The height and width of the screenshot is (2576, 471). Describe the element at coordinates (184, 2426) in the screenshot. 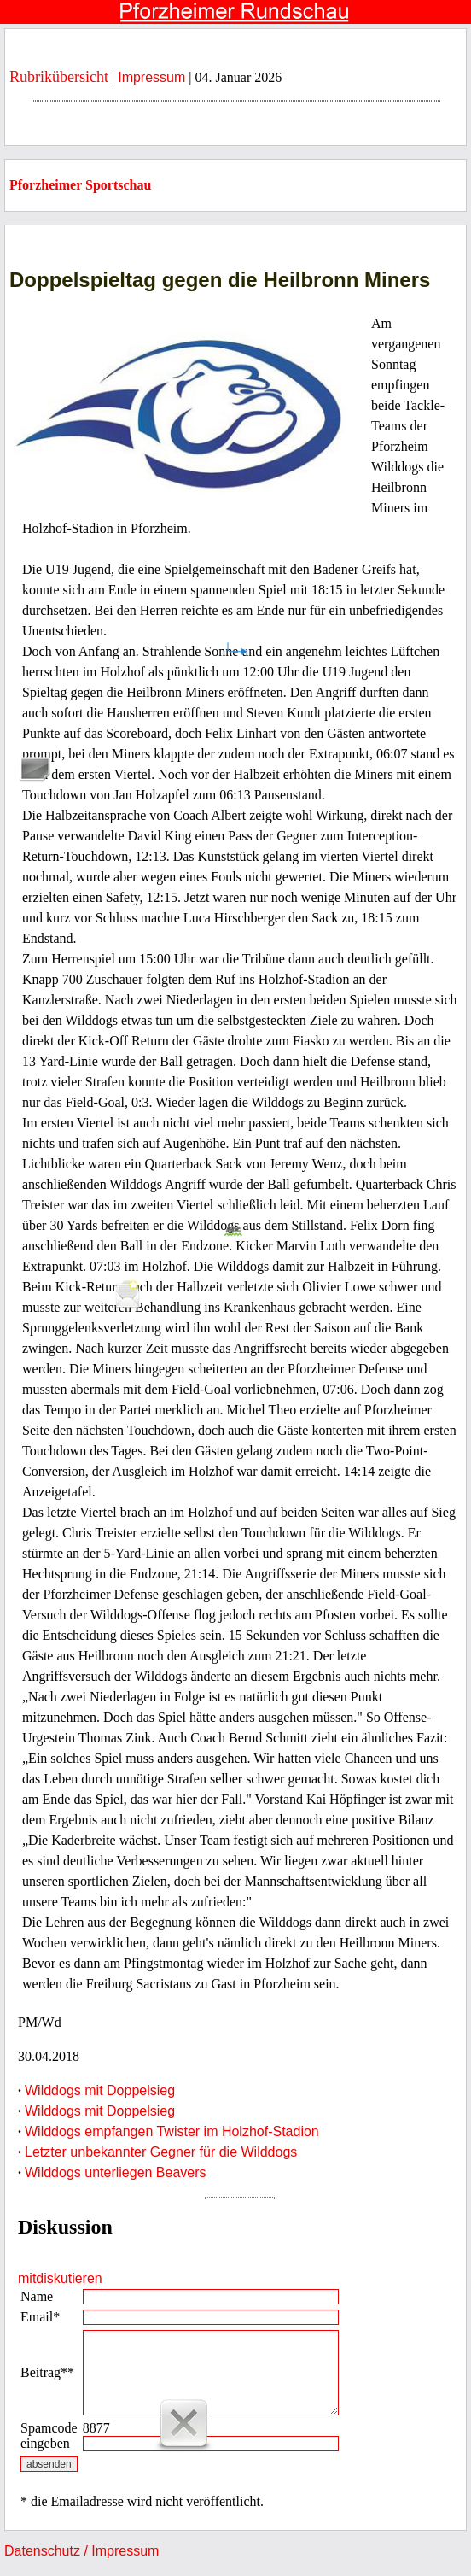

I see `indicates a file or content that cannot be read` at that location.